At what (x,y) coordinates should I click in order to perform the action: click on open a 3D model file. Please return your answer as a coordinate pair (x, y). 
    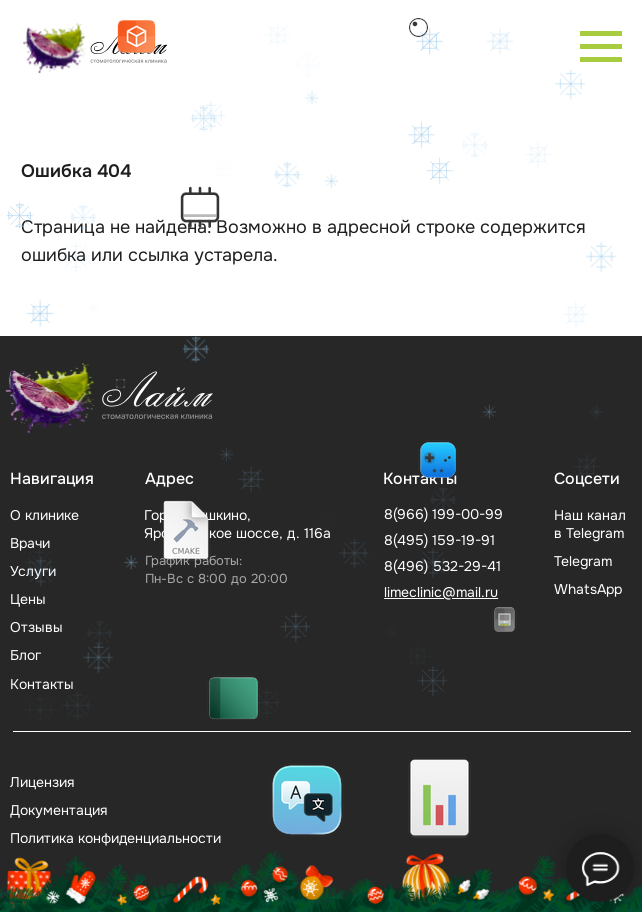
    Looking at the image, I should click on (136, 35).